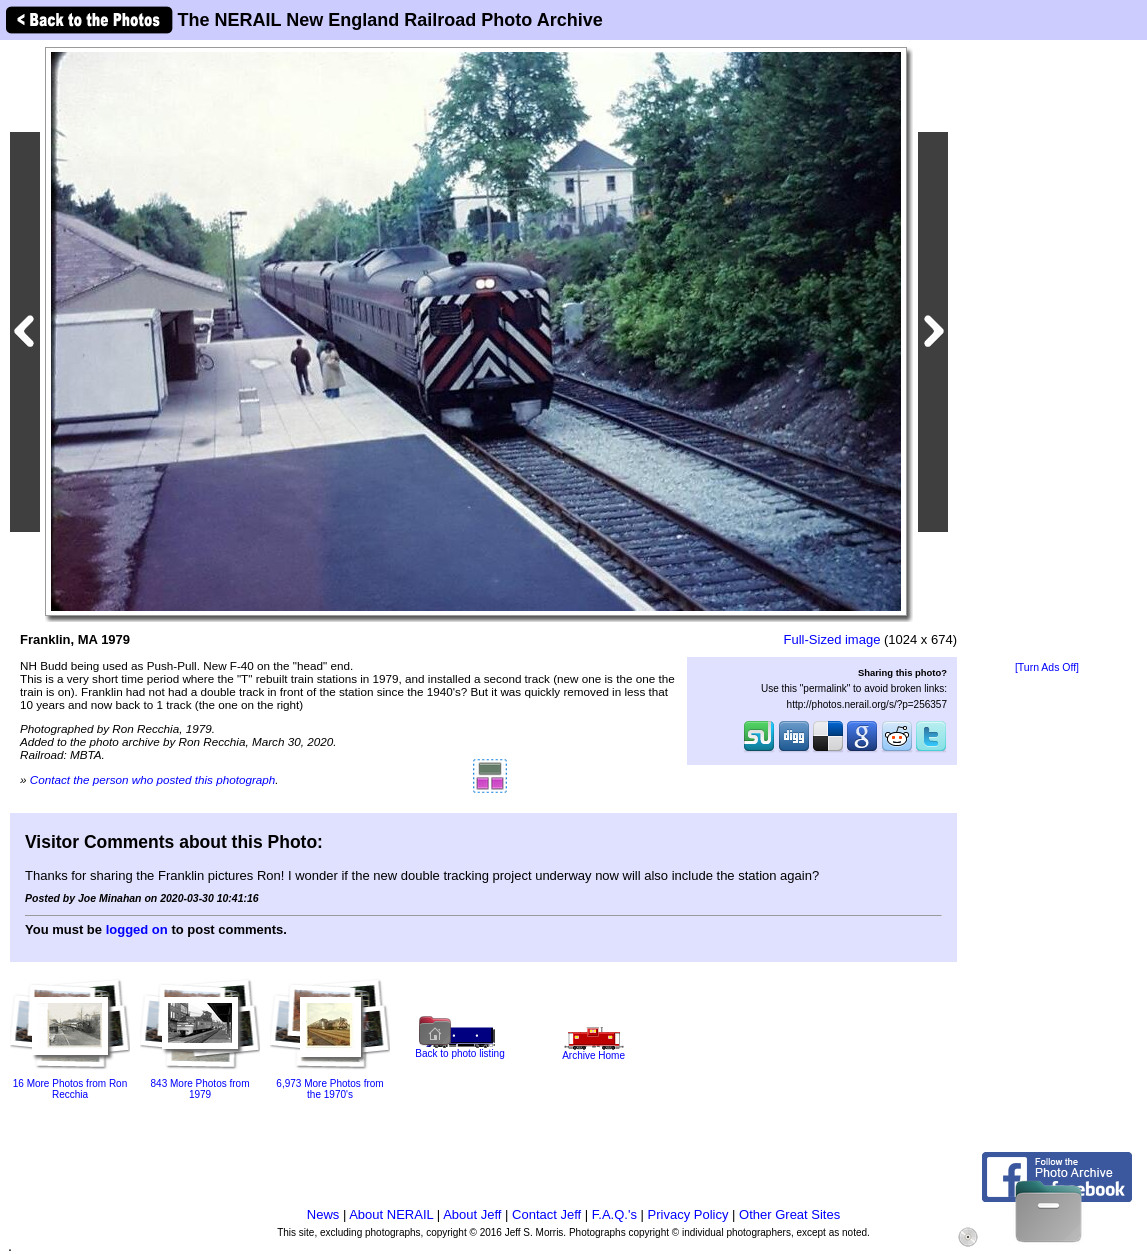 This screenshot has width=1147, height=1254. I want to click on indicates a rewritable DVD disc drive, so click(968, 1237).